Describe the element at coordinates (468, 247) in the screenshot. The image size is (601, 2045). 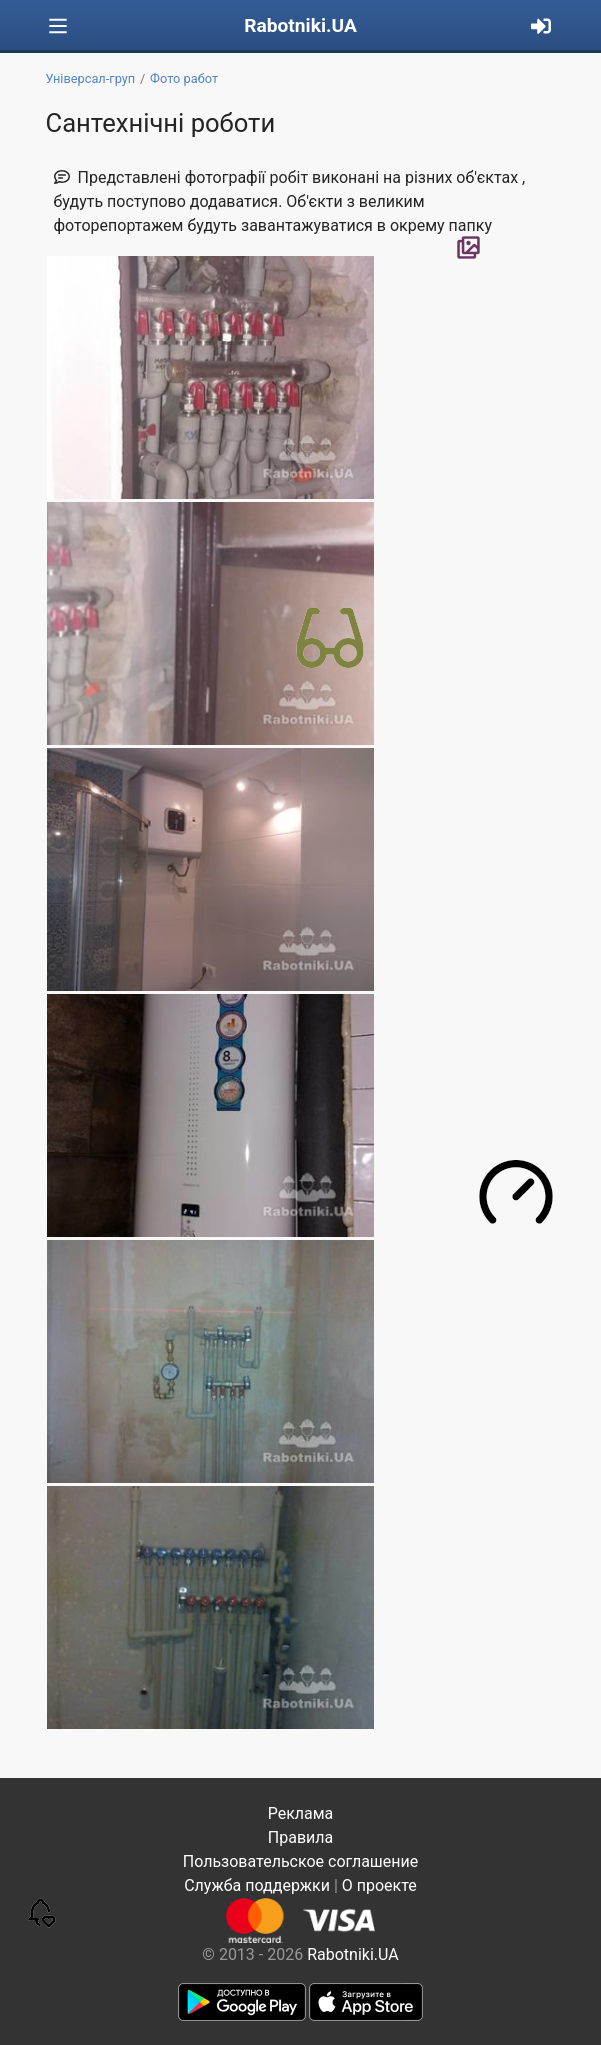
I see `view photo gallery` at that location.